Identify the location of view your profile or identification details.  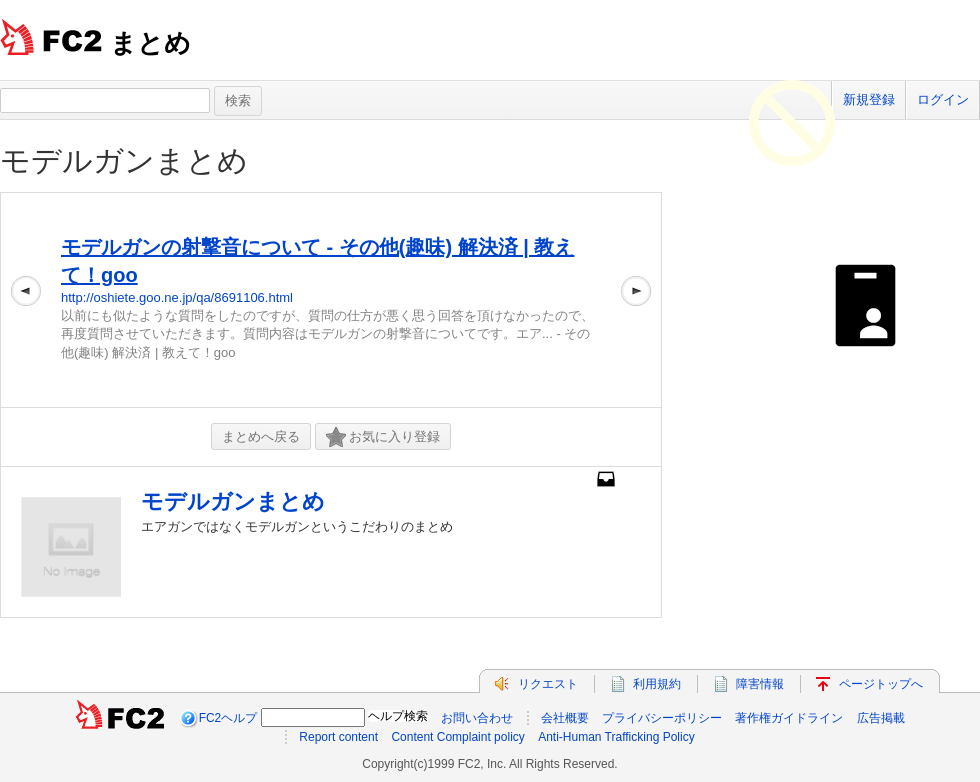
(865, 305).